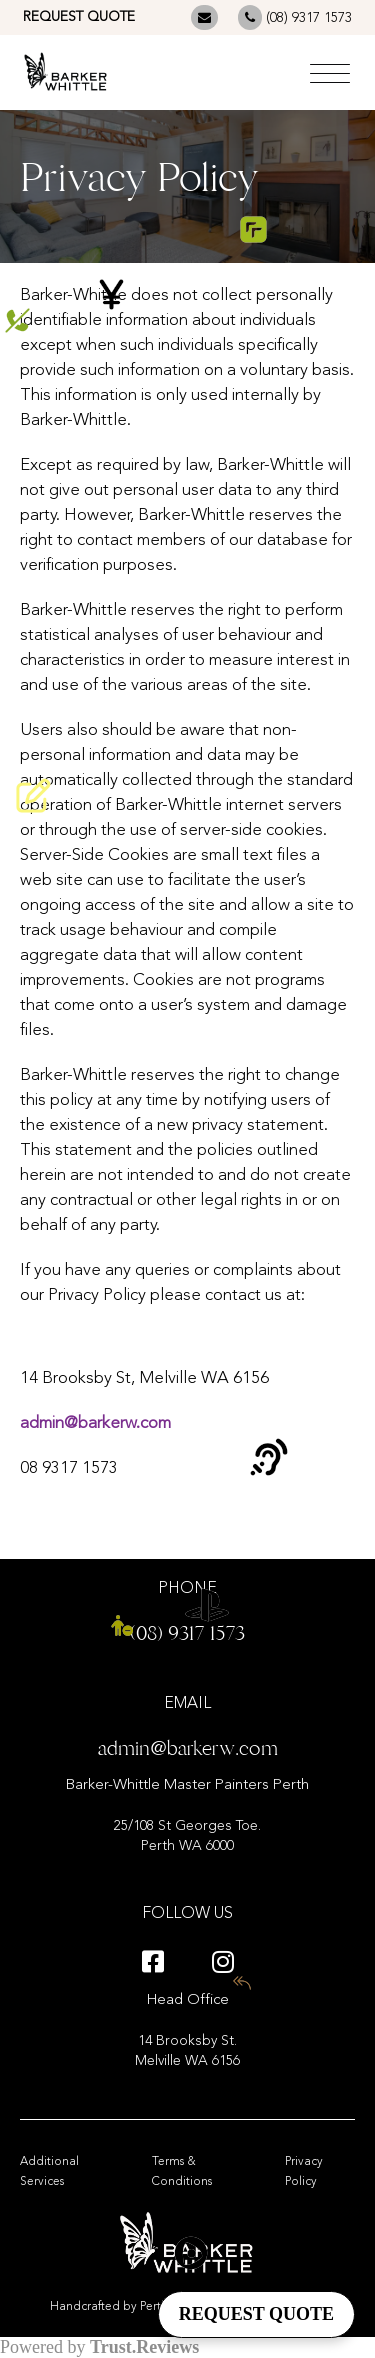 This screenshot has width=375, height=2358. I want to click on red river brand logo, so click(253, 229).